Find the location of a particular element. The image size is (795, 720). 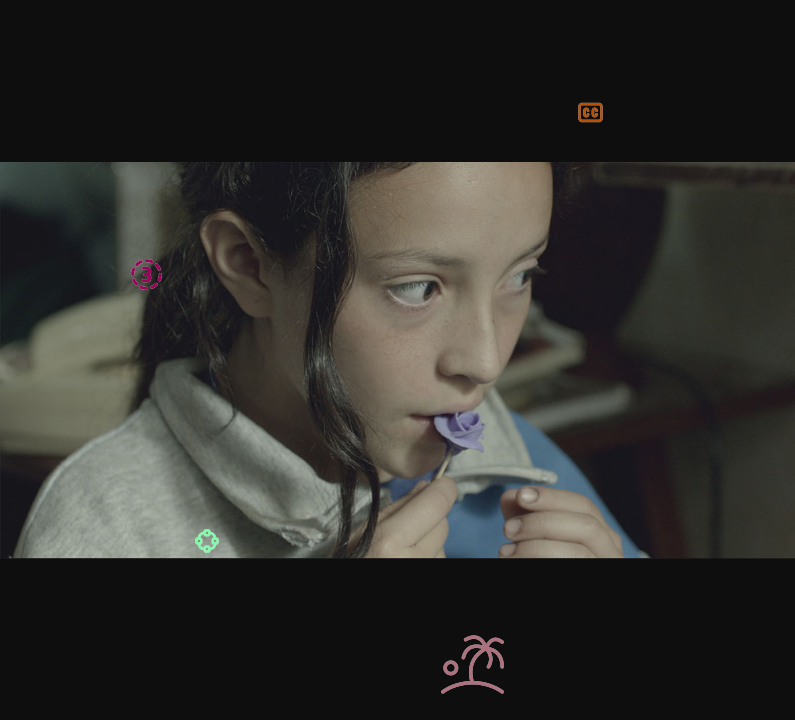

edit vector path anchor points is located at coordinates (207, 541).